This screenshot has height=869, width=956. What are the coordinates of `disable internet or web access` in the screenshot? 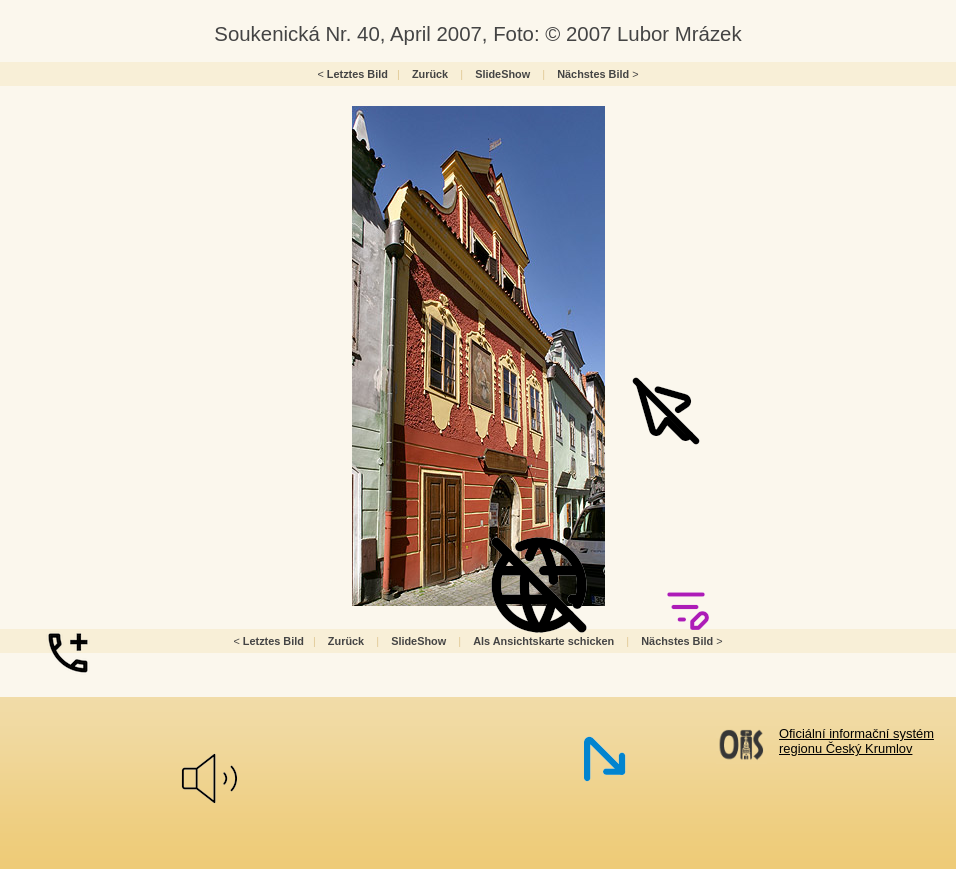 It's located at (539, 585).